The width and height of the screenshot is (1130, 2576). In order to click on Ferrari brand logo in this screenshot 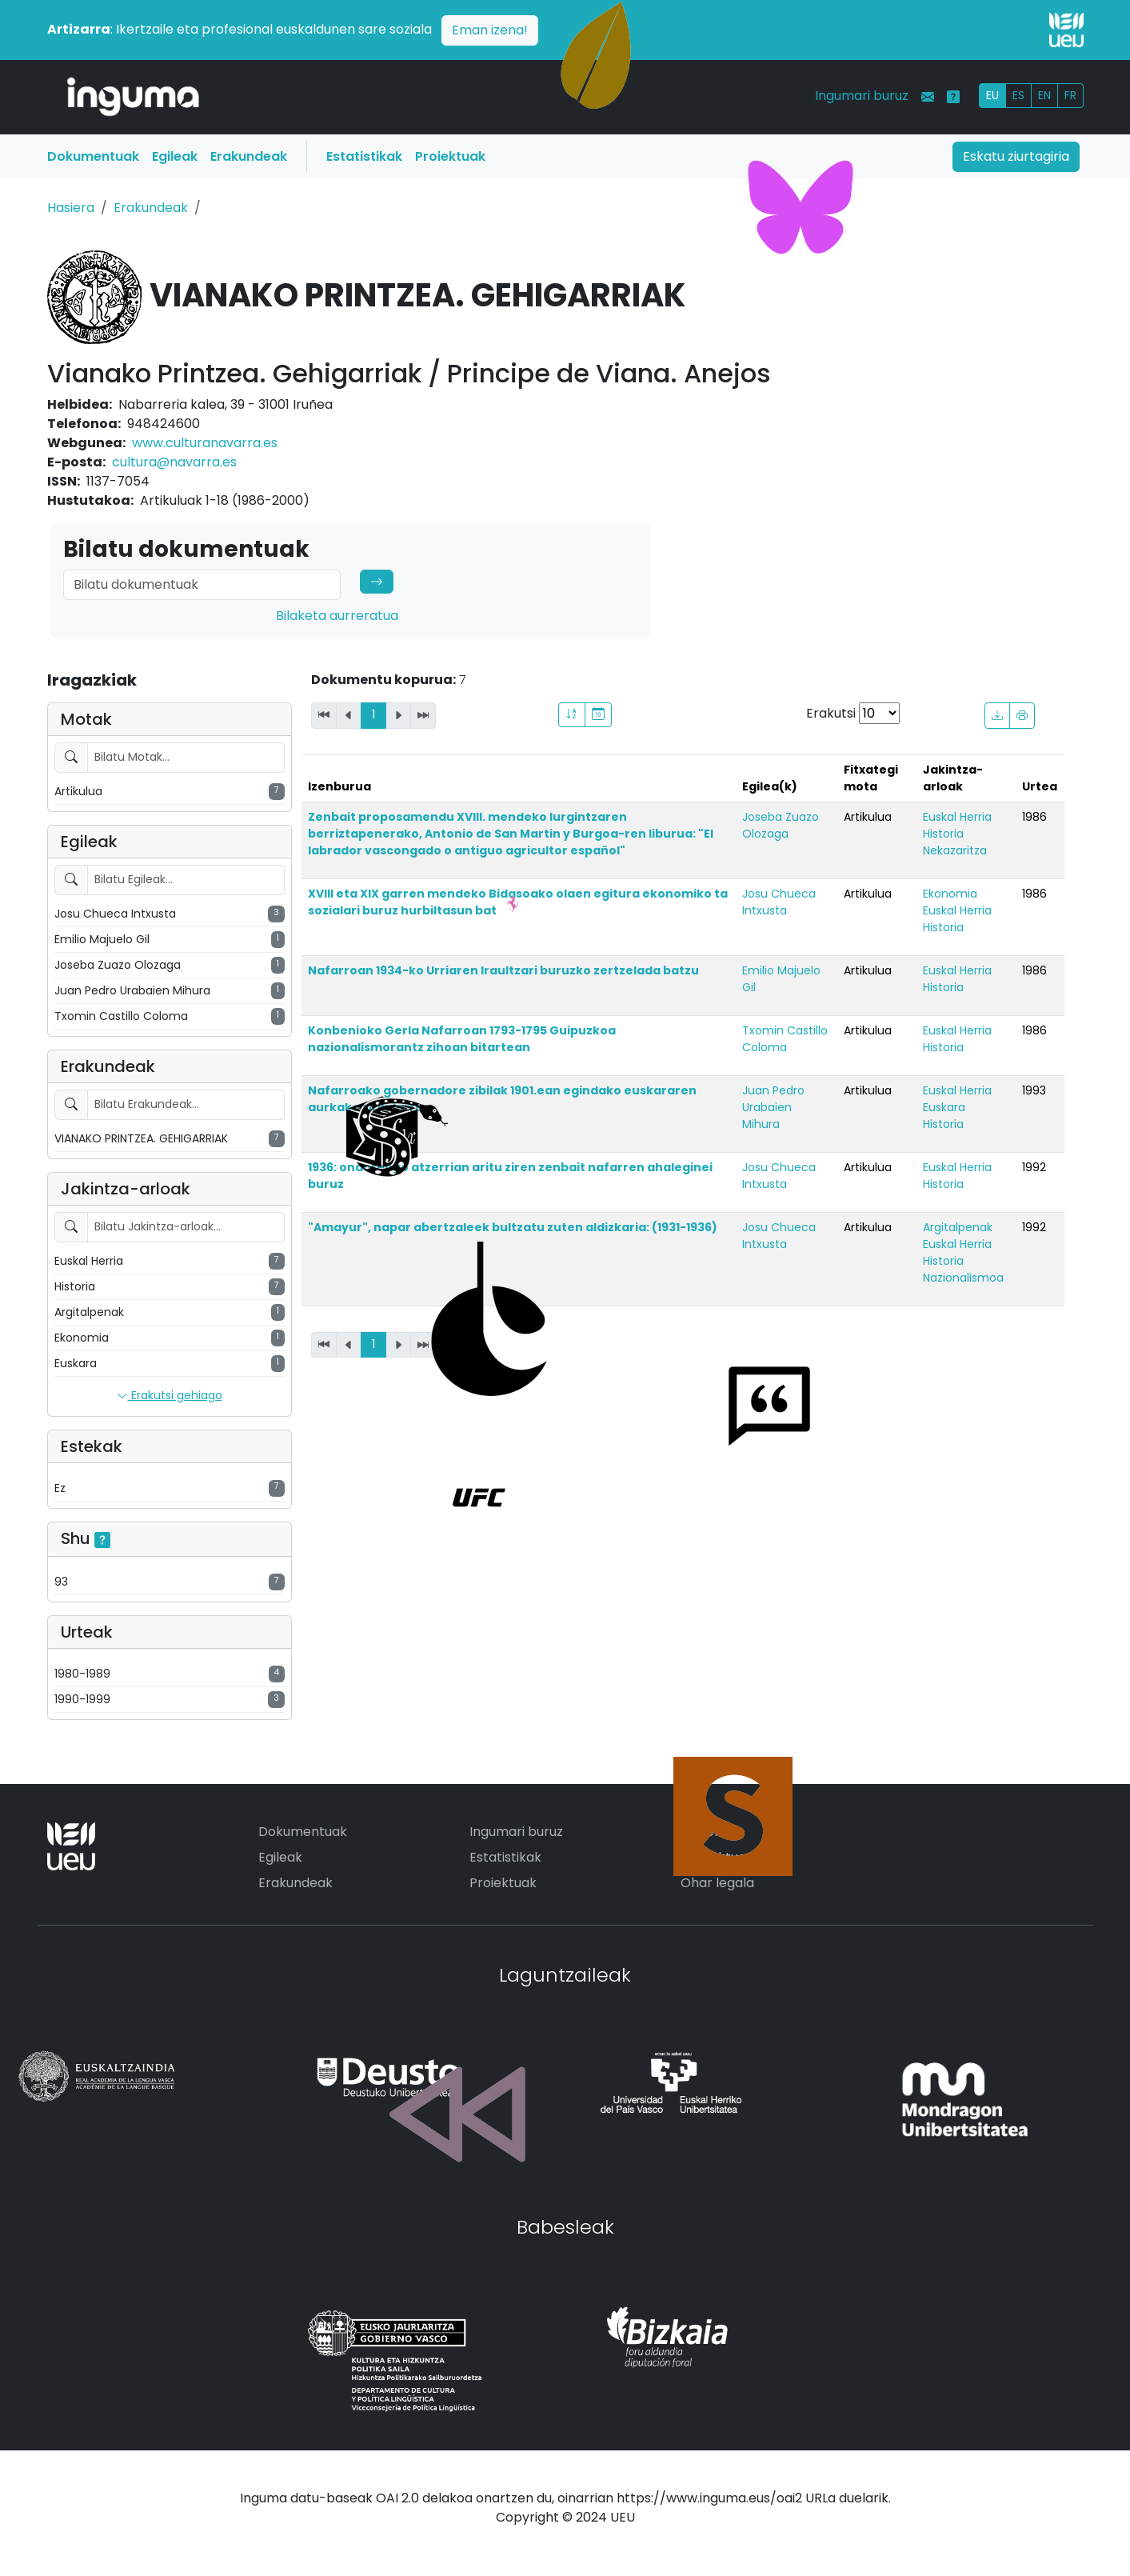, I will do `click(513, 904)`.